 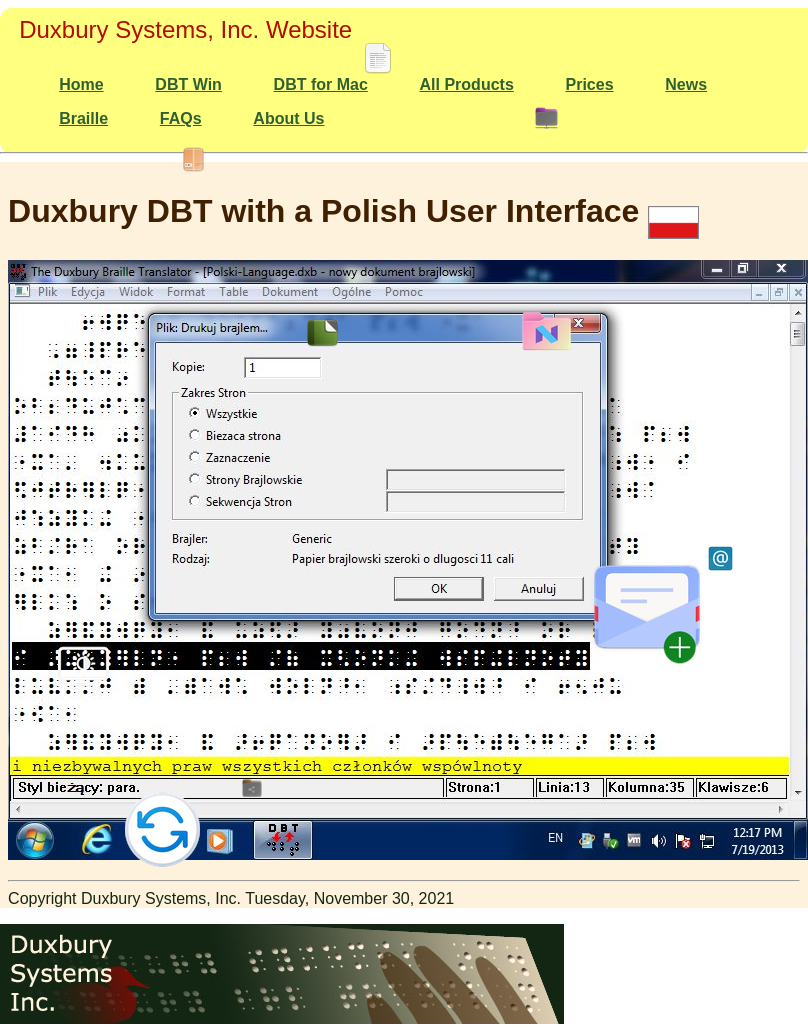 What do you see at coordinates (322, 331) in the screenshot?
I see `change desktop wallpaper settings` at bounding box center [322, 331].